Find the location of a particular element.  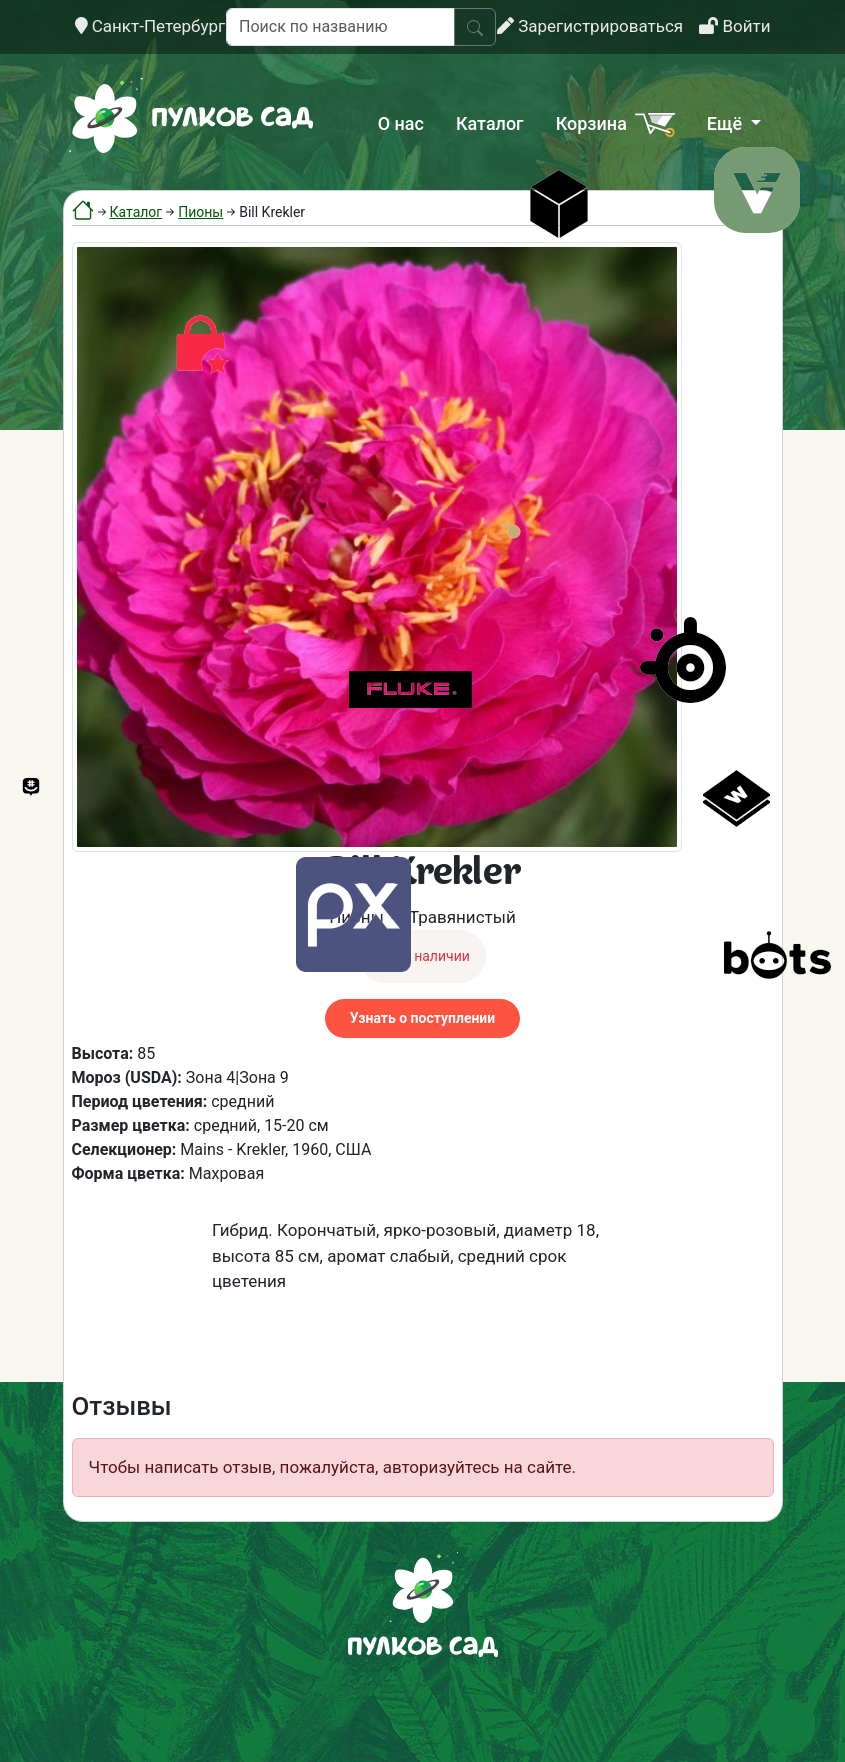

open the Task app is located at coordinates (559, 204).